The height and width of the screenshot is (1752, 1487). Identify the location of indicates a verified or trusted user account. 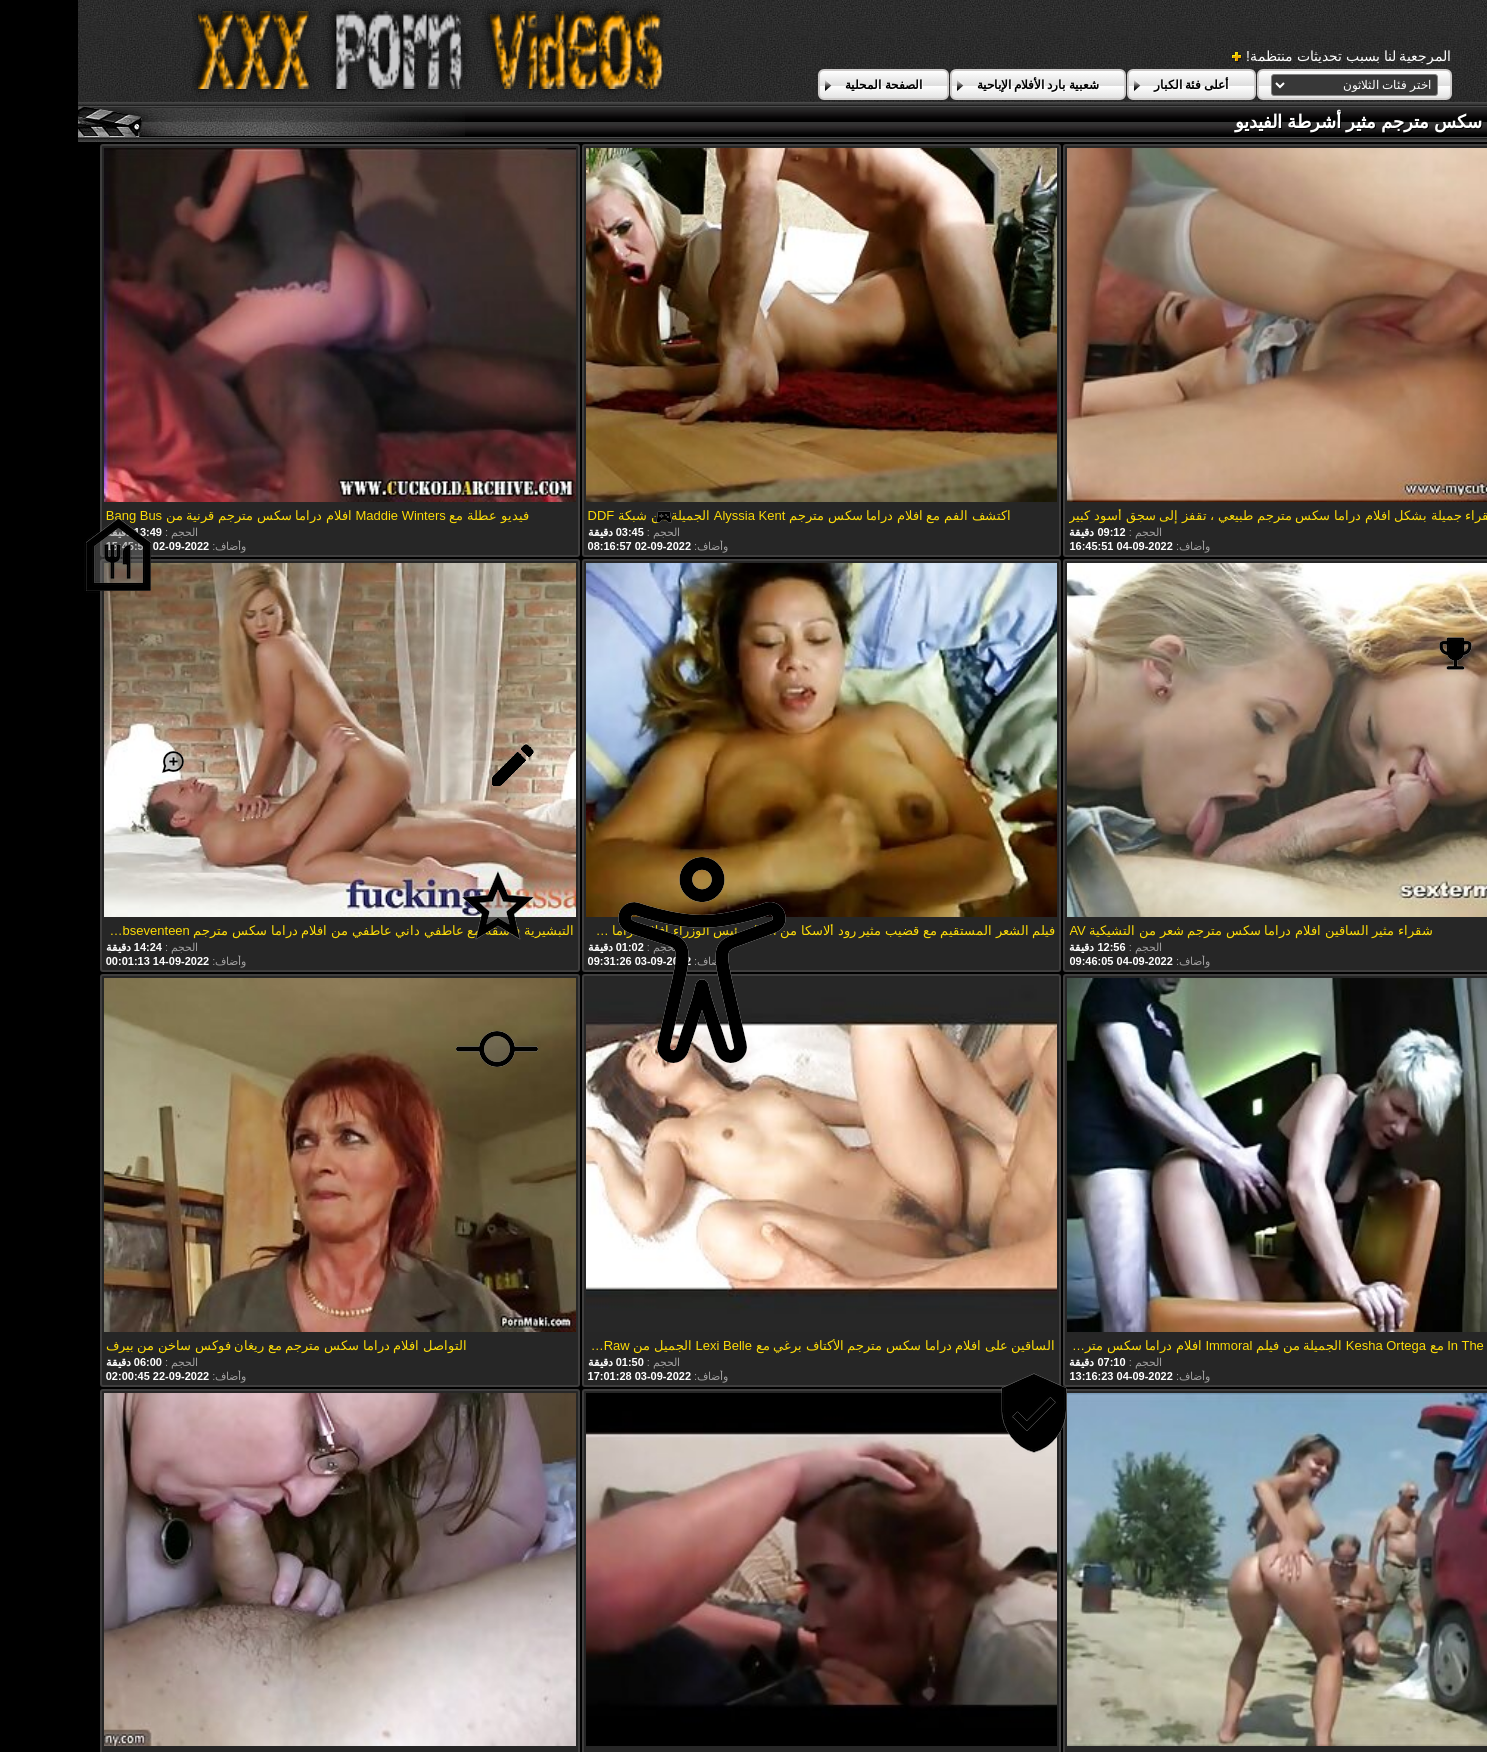
(1034, 1413).